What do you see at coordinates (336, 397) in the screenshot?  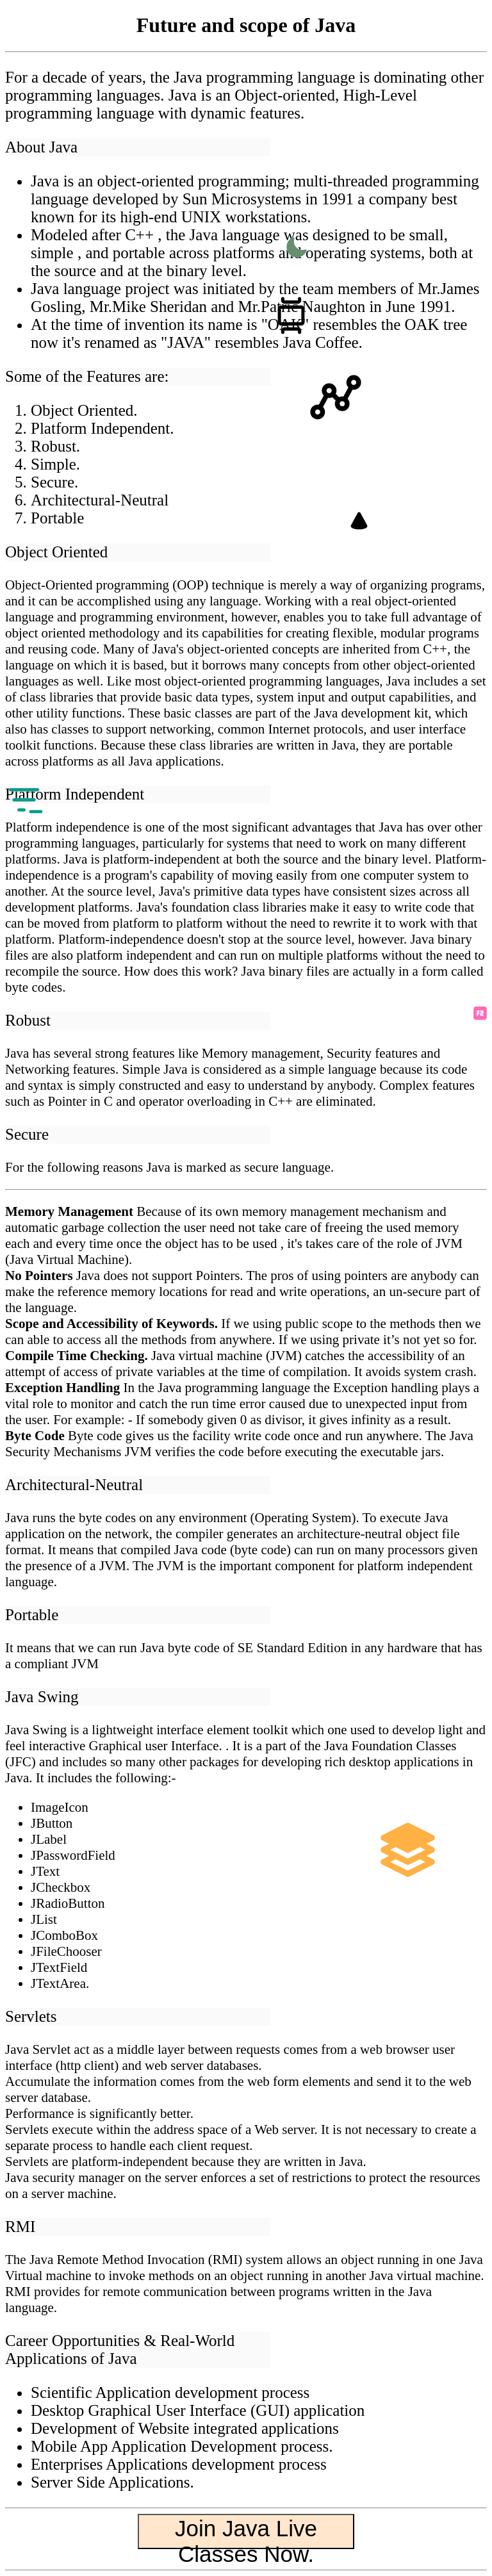 I see `view connected data points or nodes` at bounding box center [336, 397].